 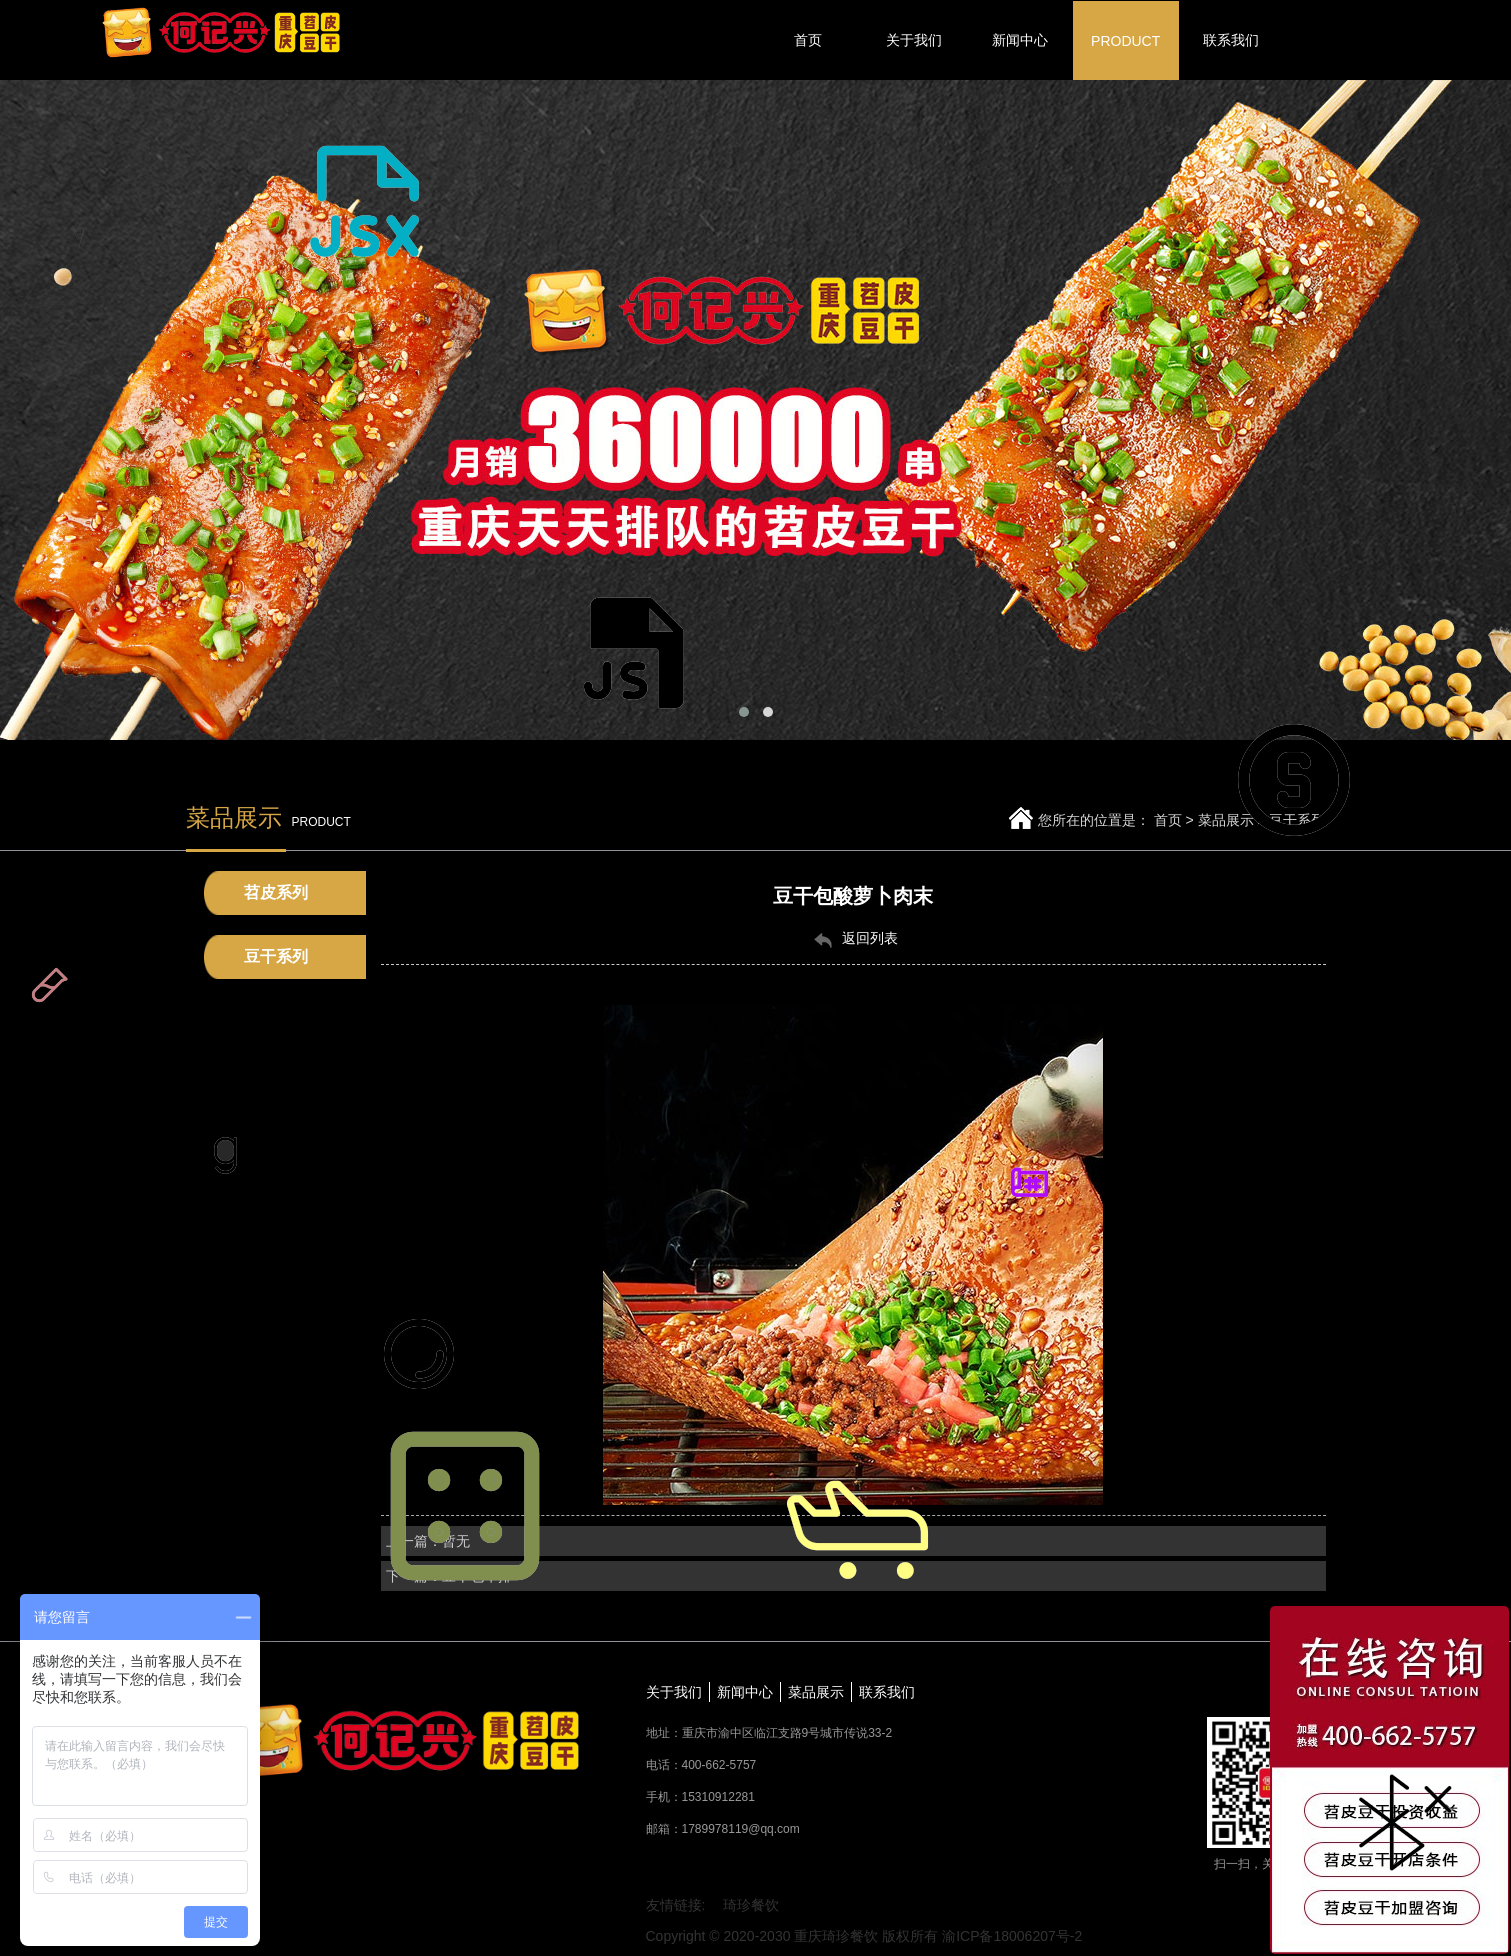 I want to click on a JSX file type indicator, so click(x=368, y=206).